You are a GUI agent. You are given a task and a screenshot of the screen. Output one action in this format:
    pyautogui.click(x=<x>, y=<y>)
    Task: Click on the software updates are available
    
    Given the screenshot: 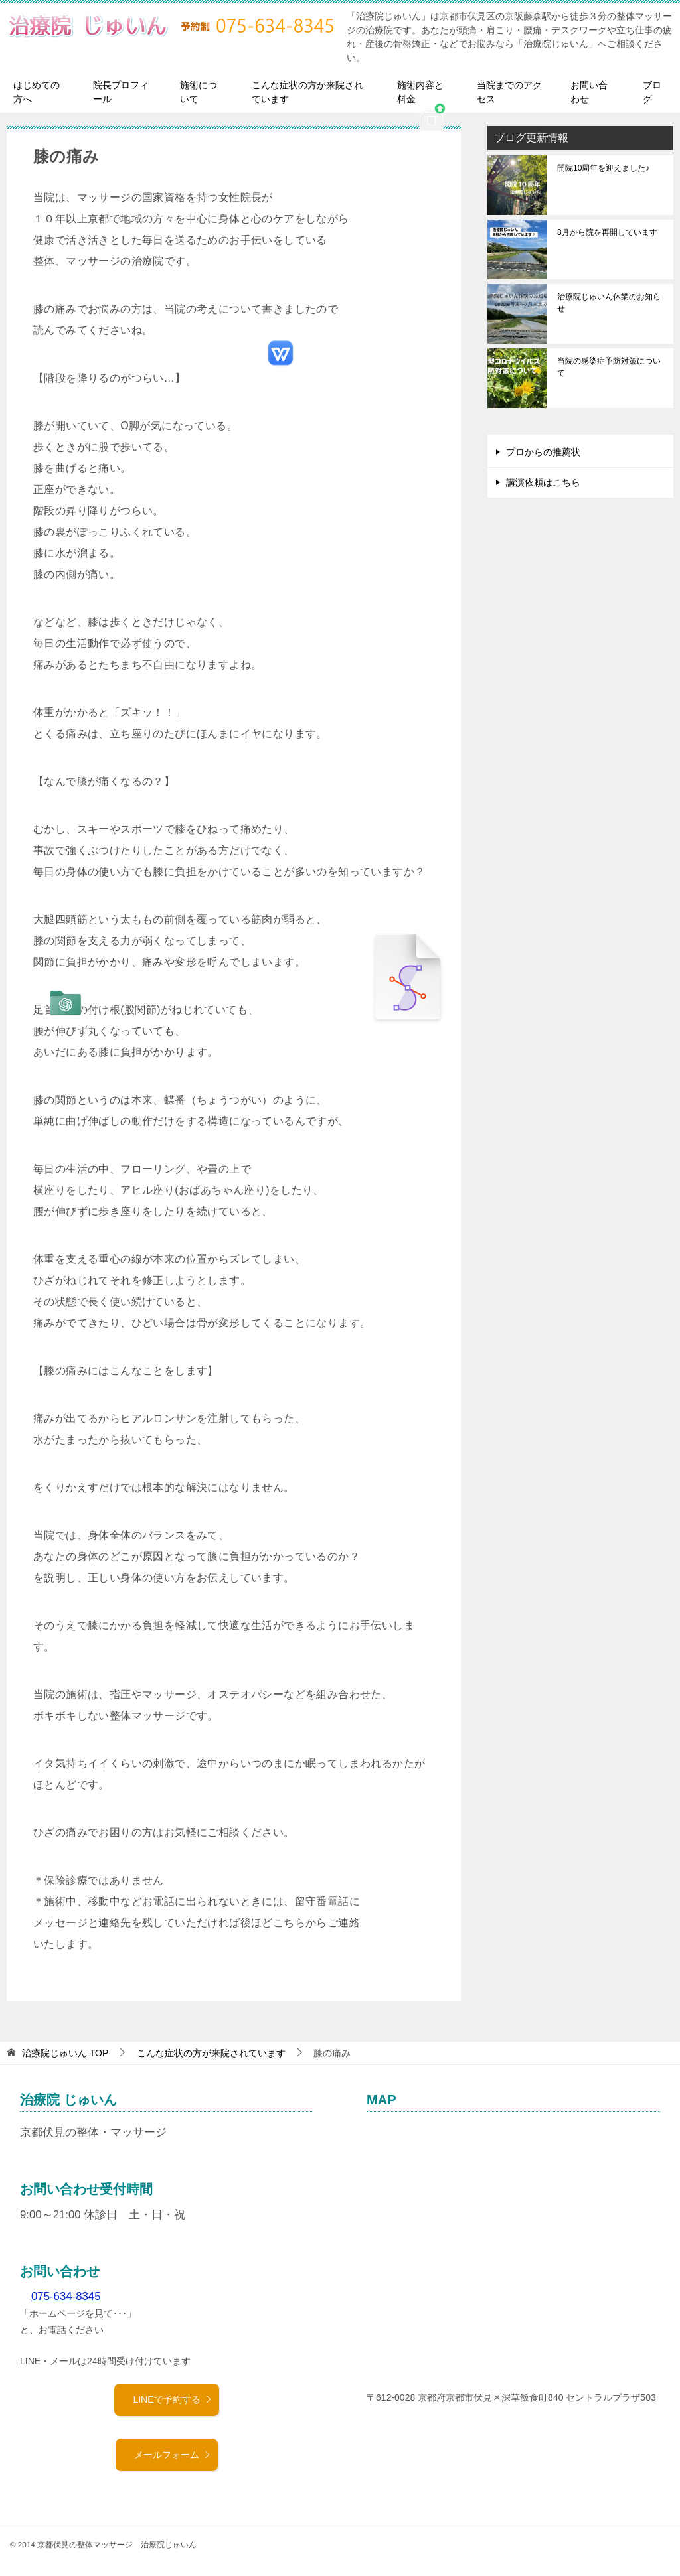 What is the action you would take?
    pyautogui.click(x=431, y=117)
    